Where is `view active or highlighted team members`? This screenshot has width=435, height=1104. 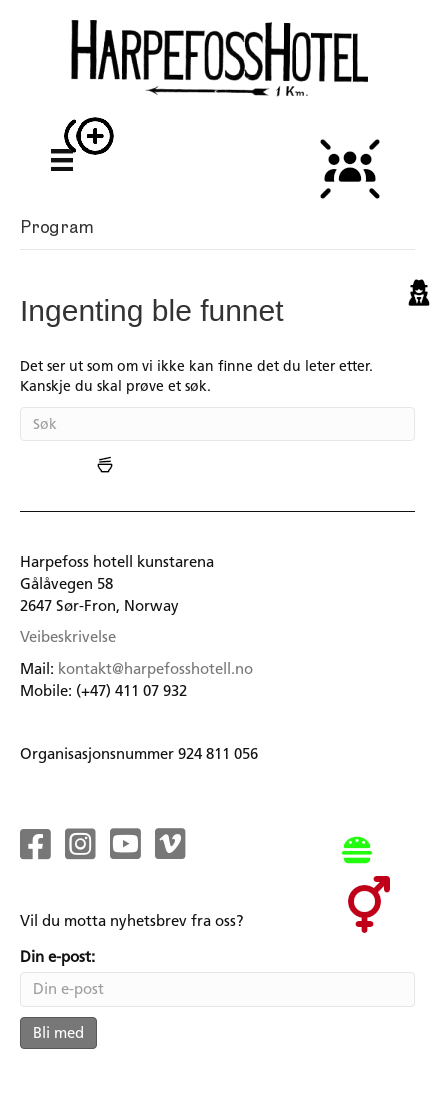 view active or highlighted team members is located at coordinates (350, 169).